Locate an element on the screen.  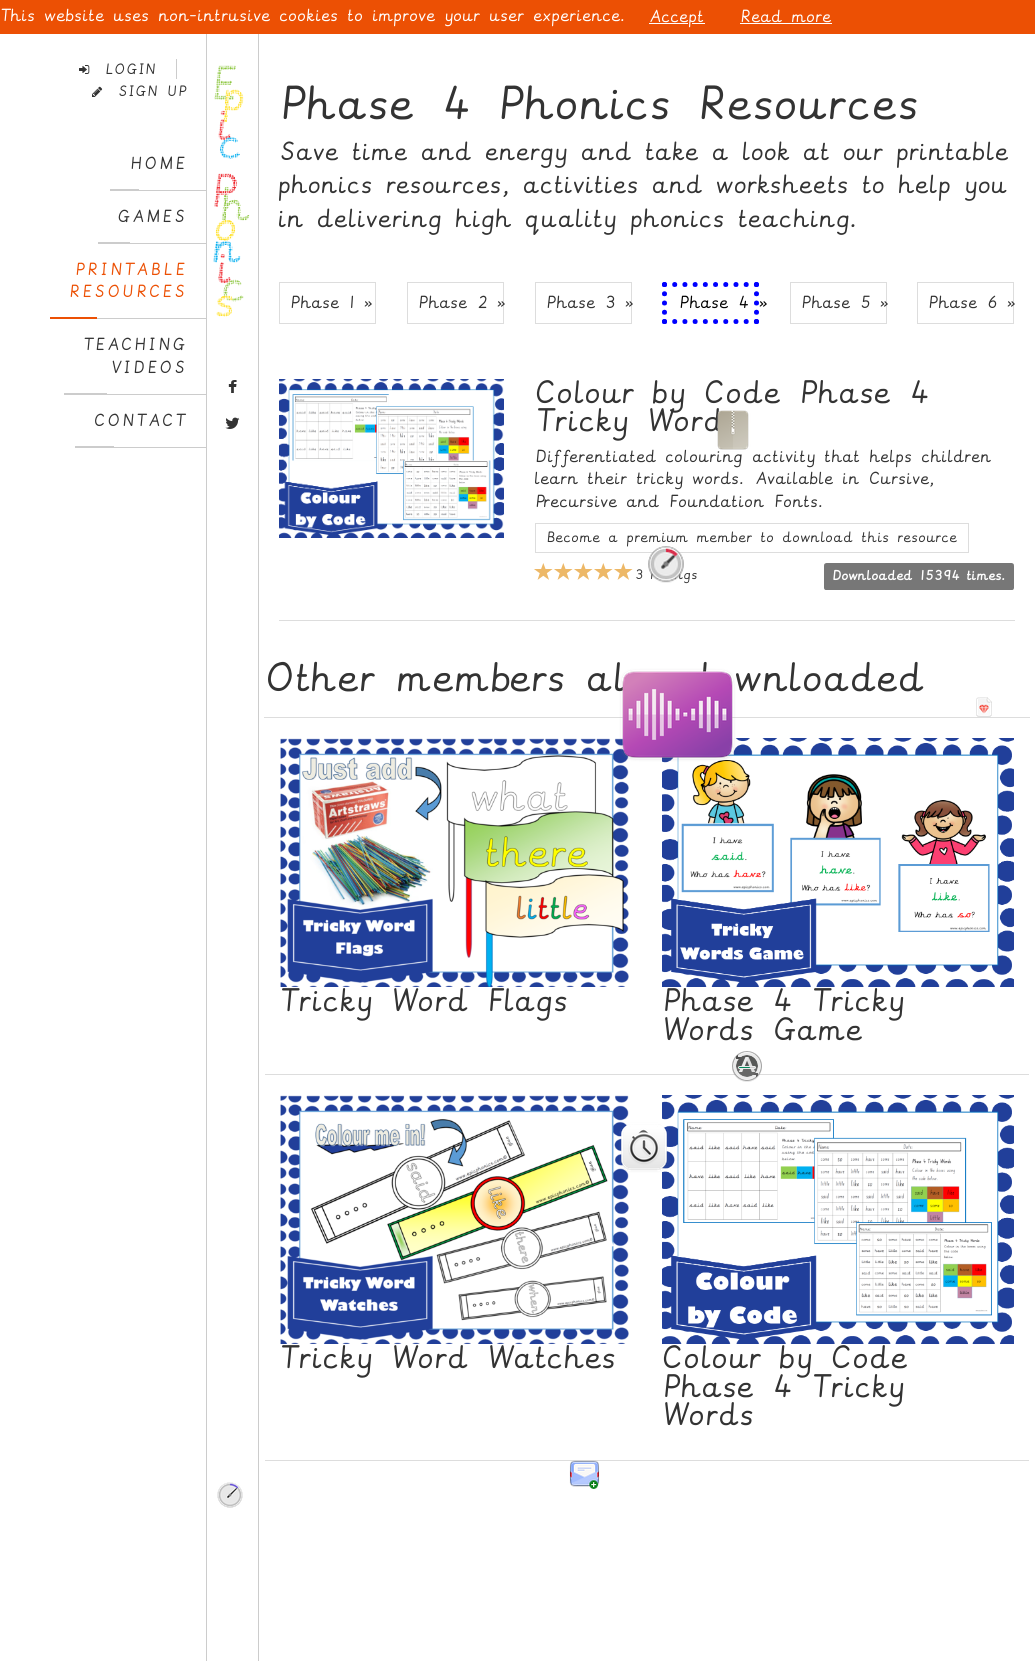
open pomidor timer app is located at coordinates (644, 1147).